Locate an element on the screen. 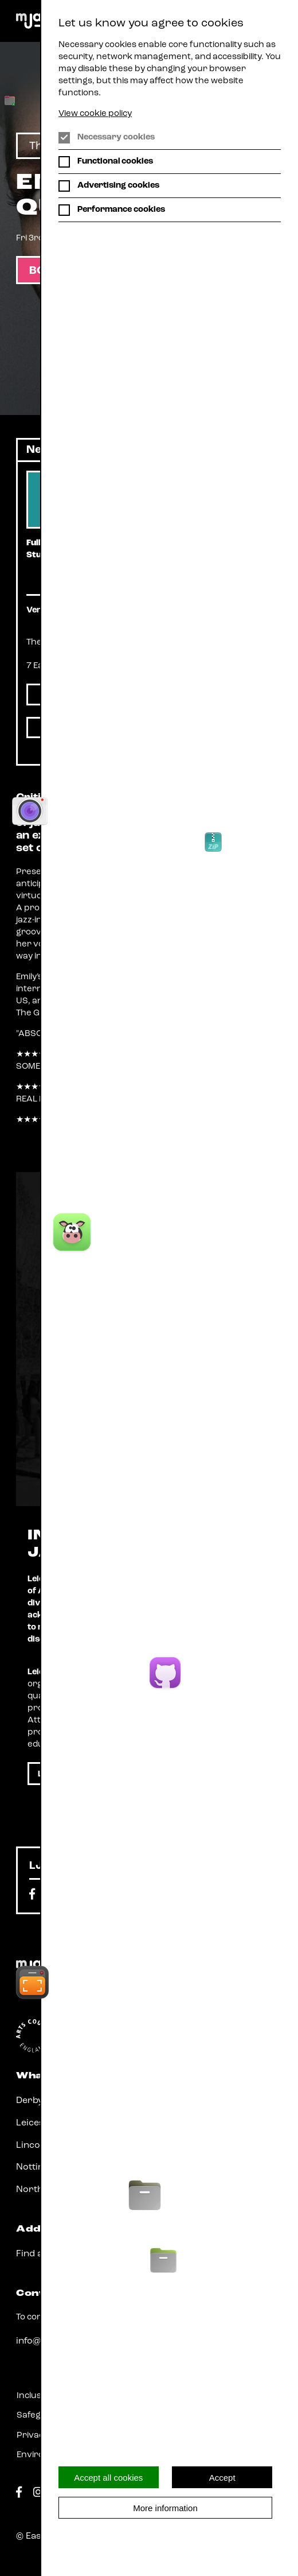  open peek app for quick file previews is located at coordinates (32, 1982).